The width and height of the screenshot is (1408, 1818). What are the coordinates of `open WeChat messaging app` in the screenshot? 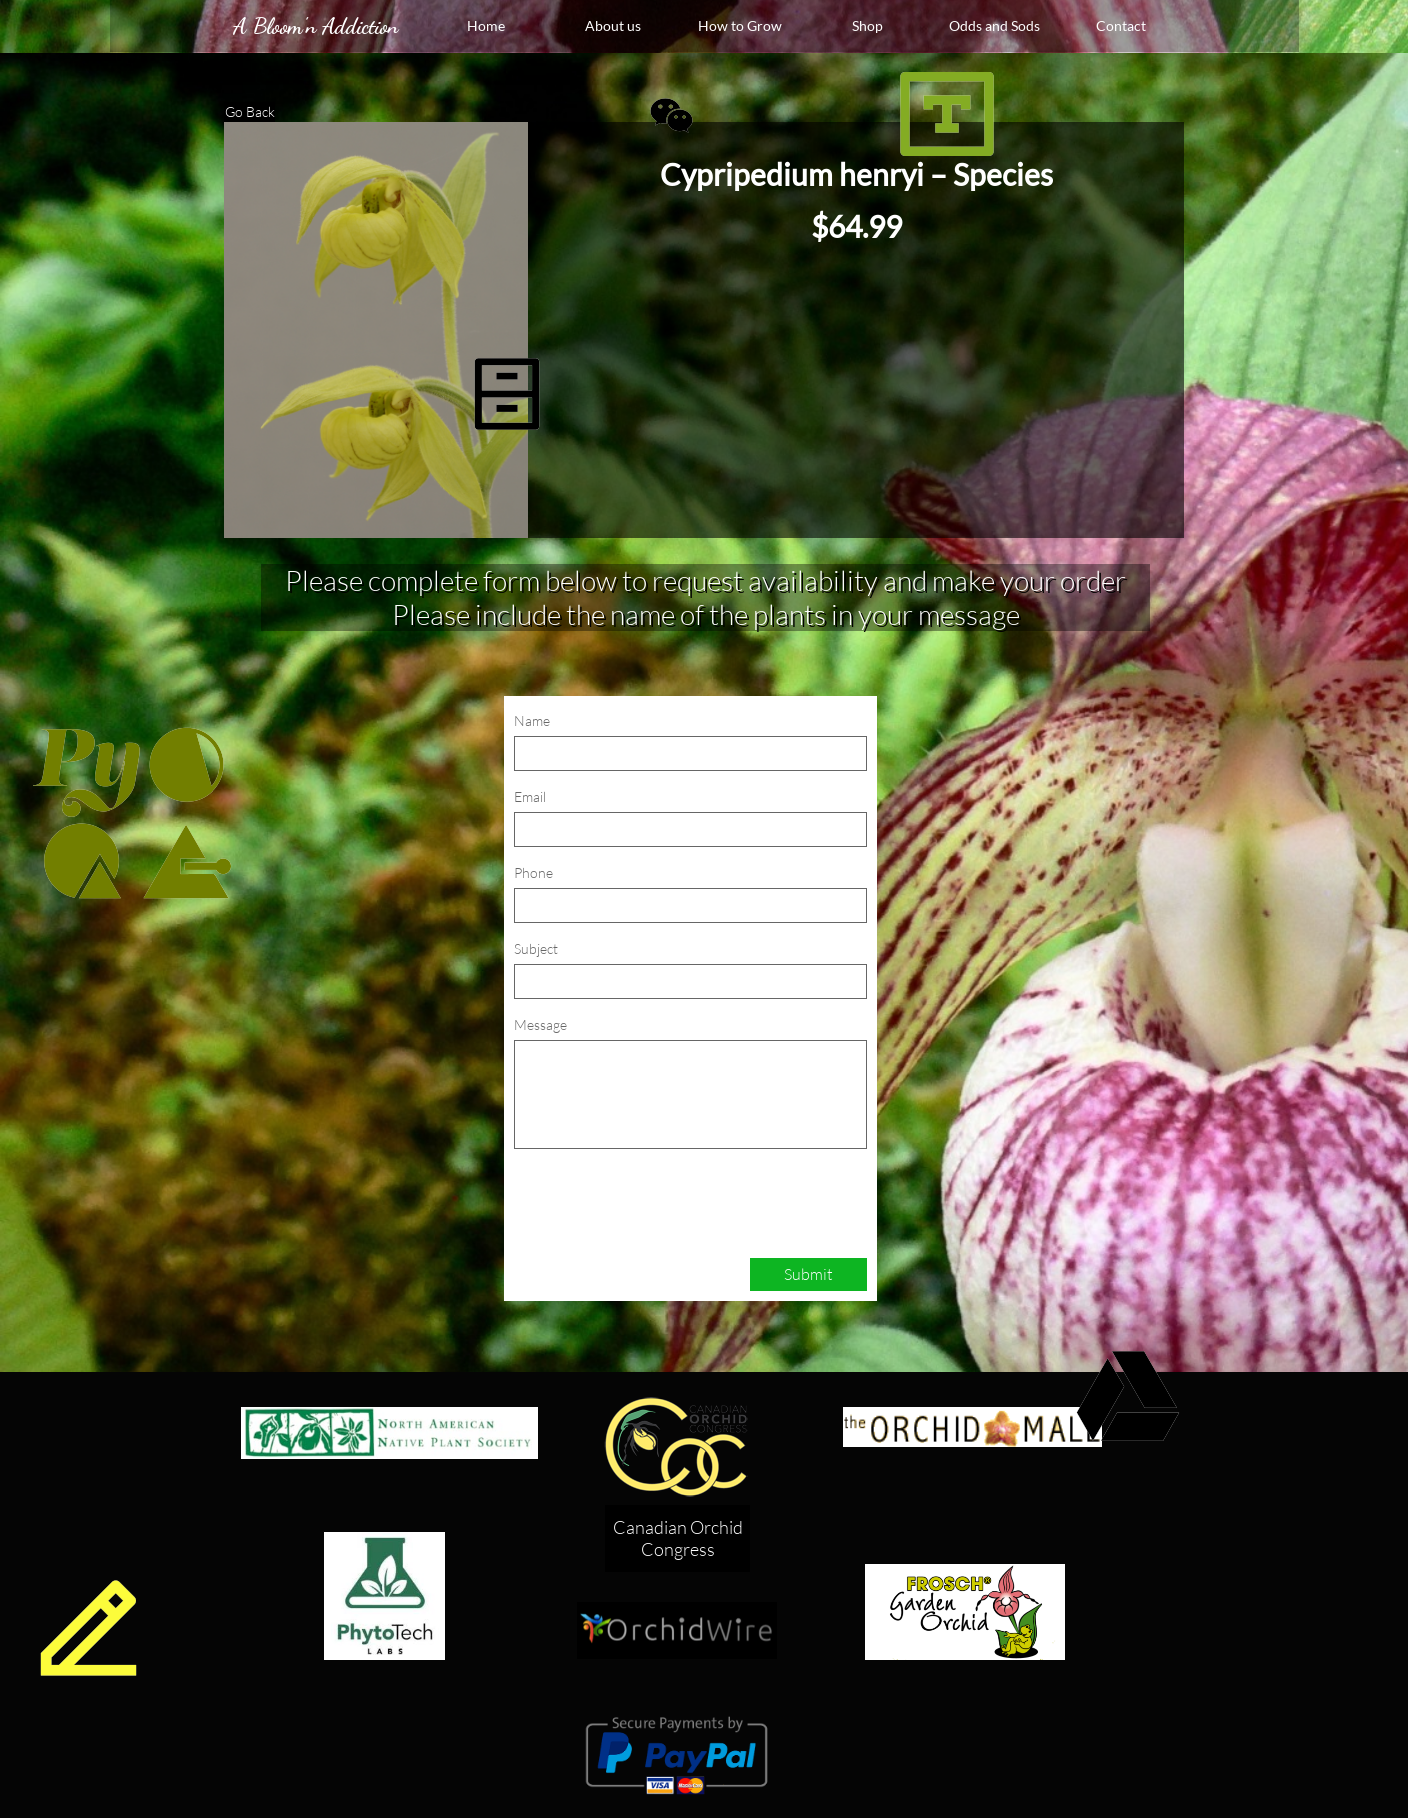 It's located at (671, 115).